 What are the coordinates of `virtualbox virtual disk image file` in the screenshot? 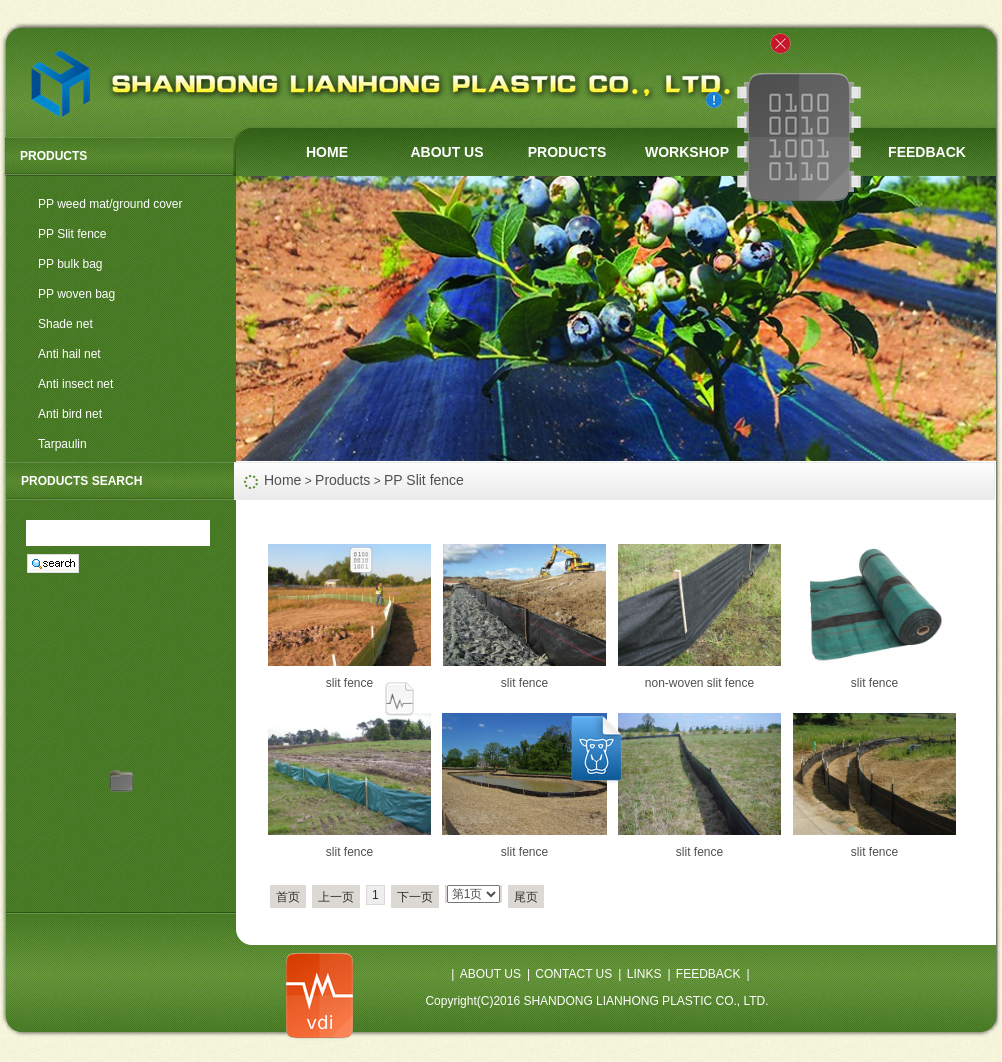 It's located at (319, 995).